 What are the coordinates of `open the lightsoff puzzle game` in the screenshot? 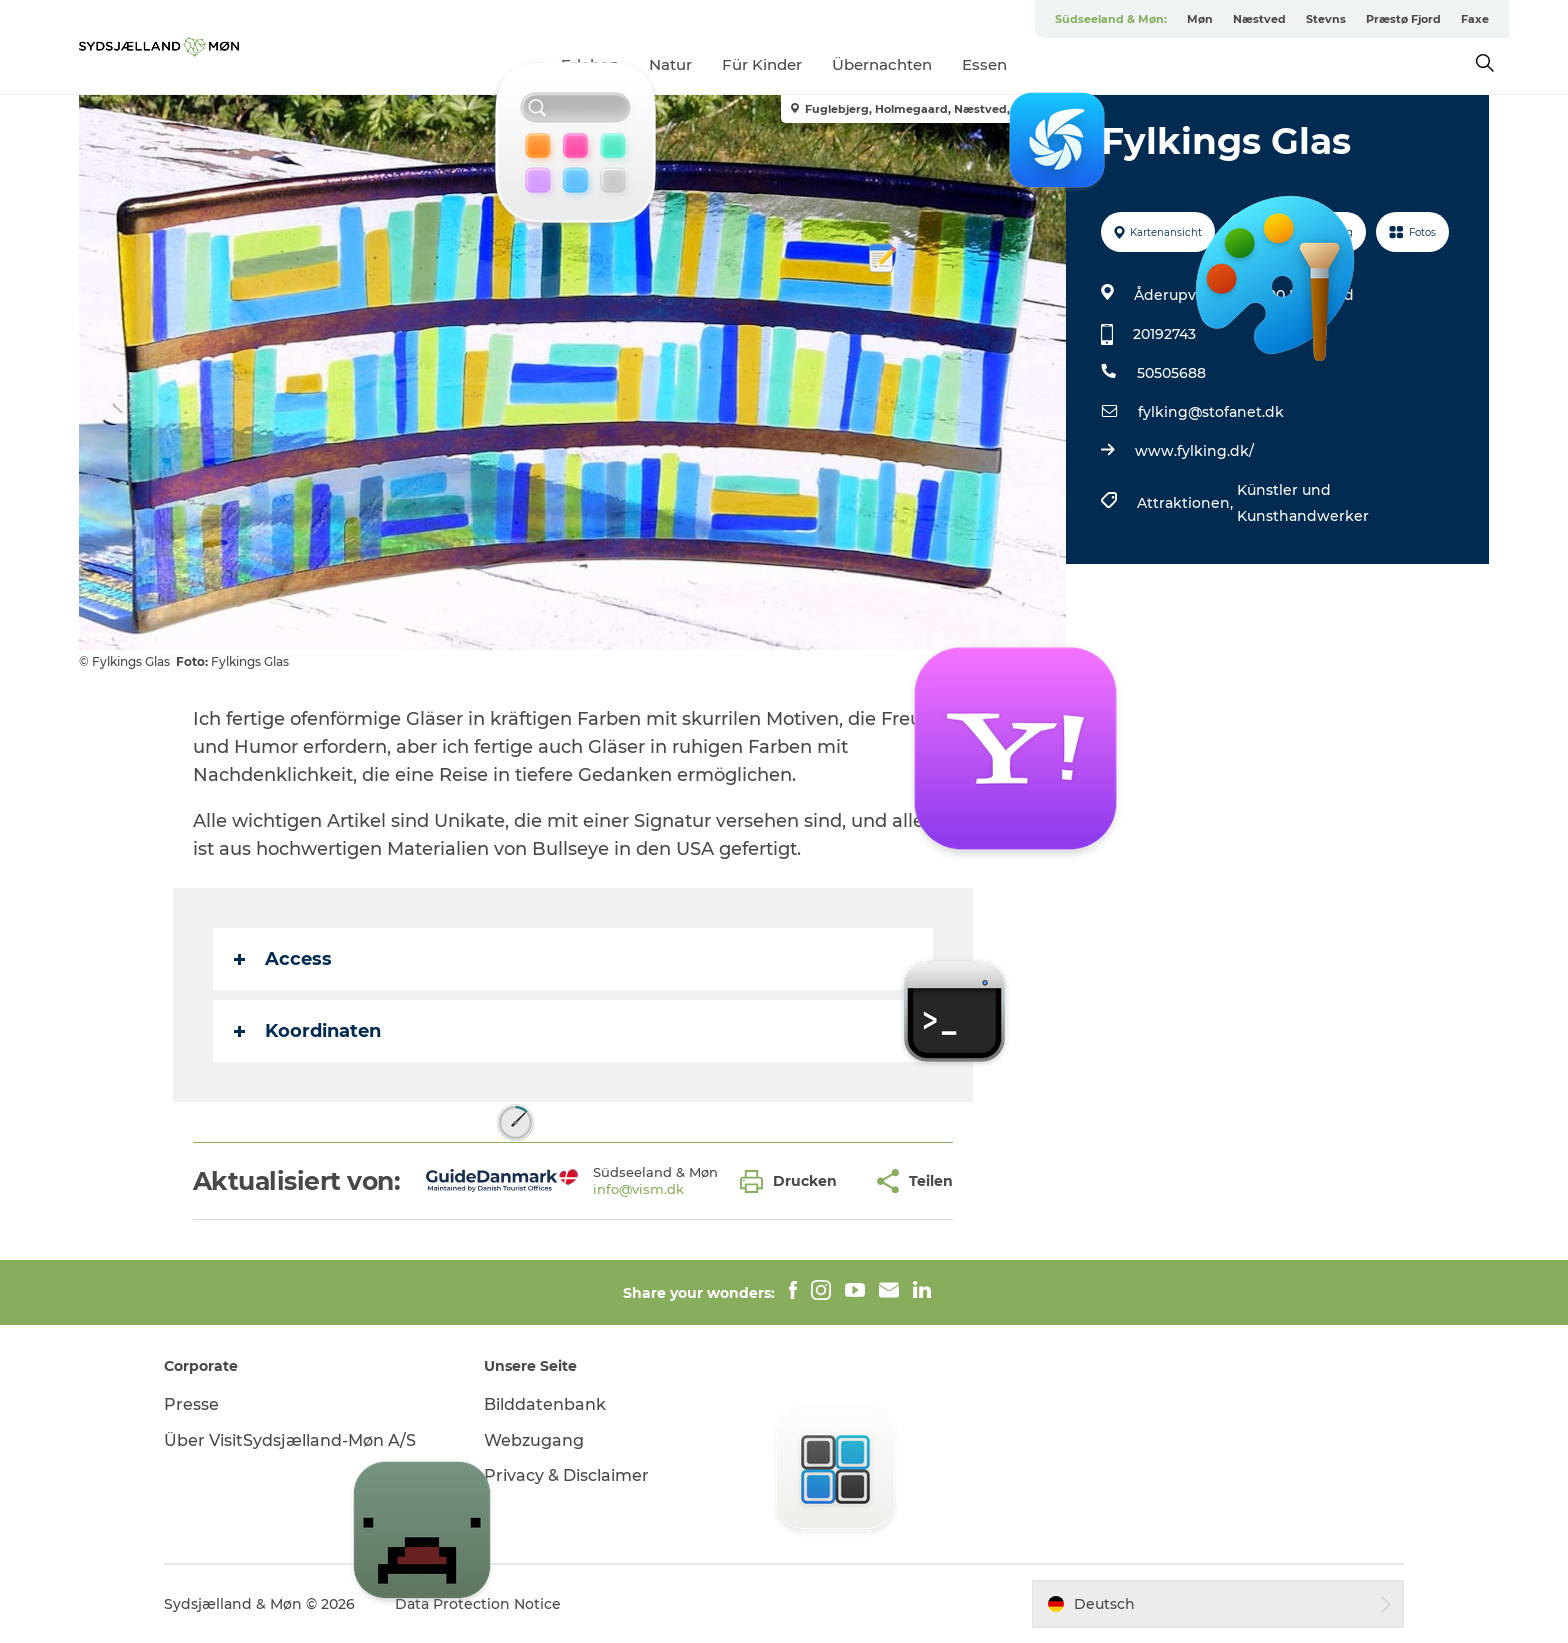 It's located at (835, 1469).